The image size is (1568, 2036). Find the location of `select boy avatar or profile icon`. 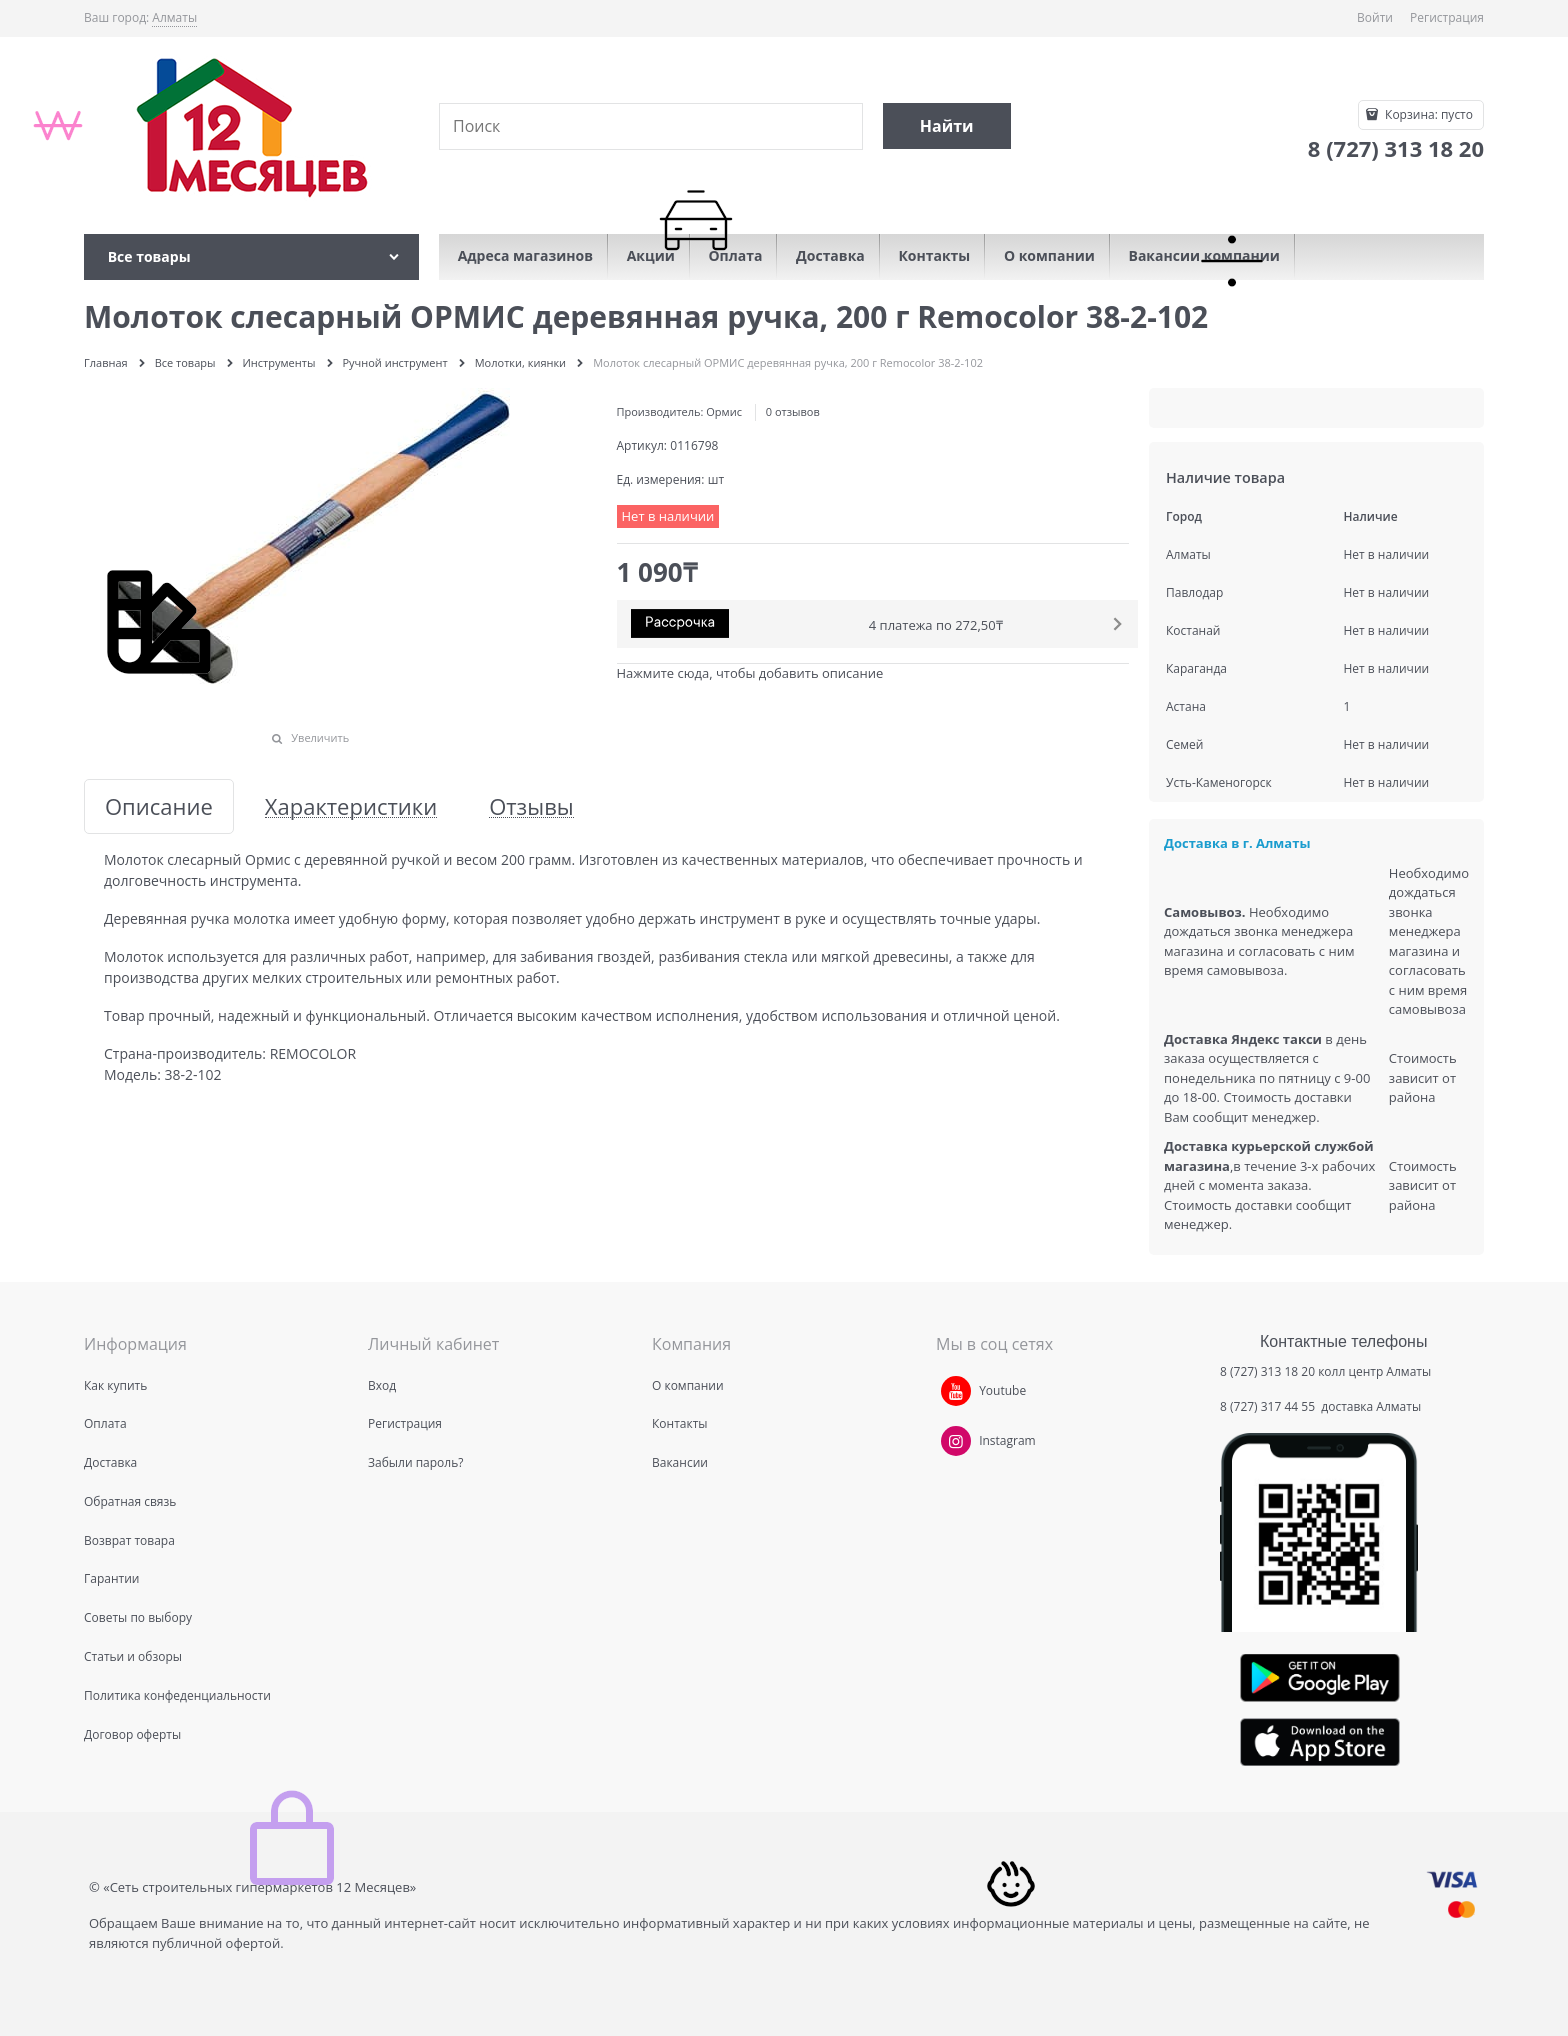

select boy avatar or profile icon is located at coordinates (1011, 1885).